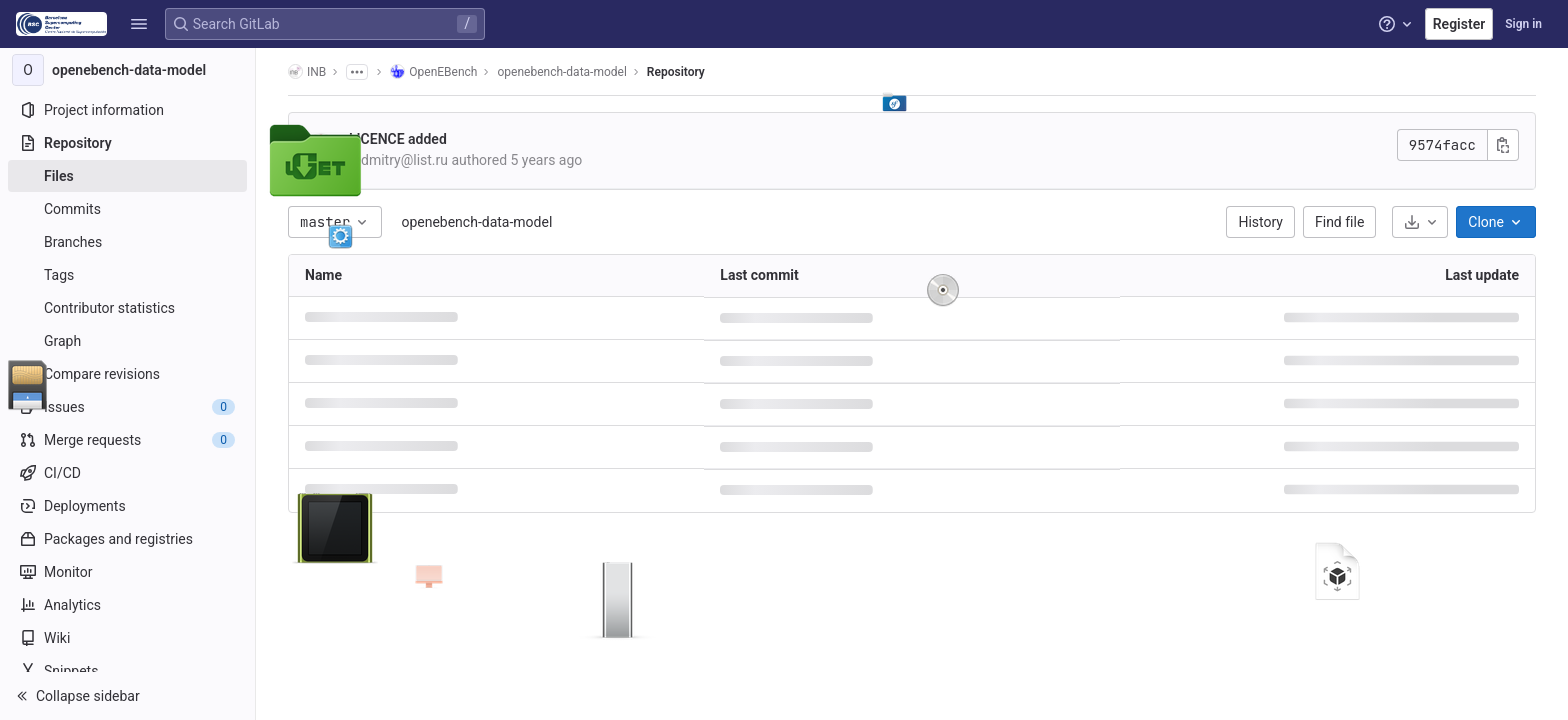  I want to click on open a 3D reality file or AR content, so click(1337, 572).